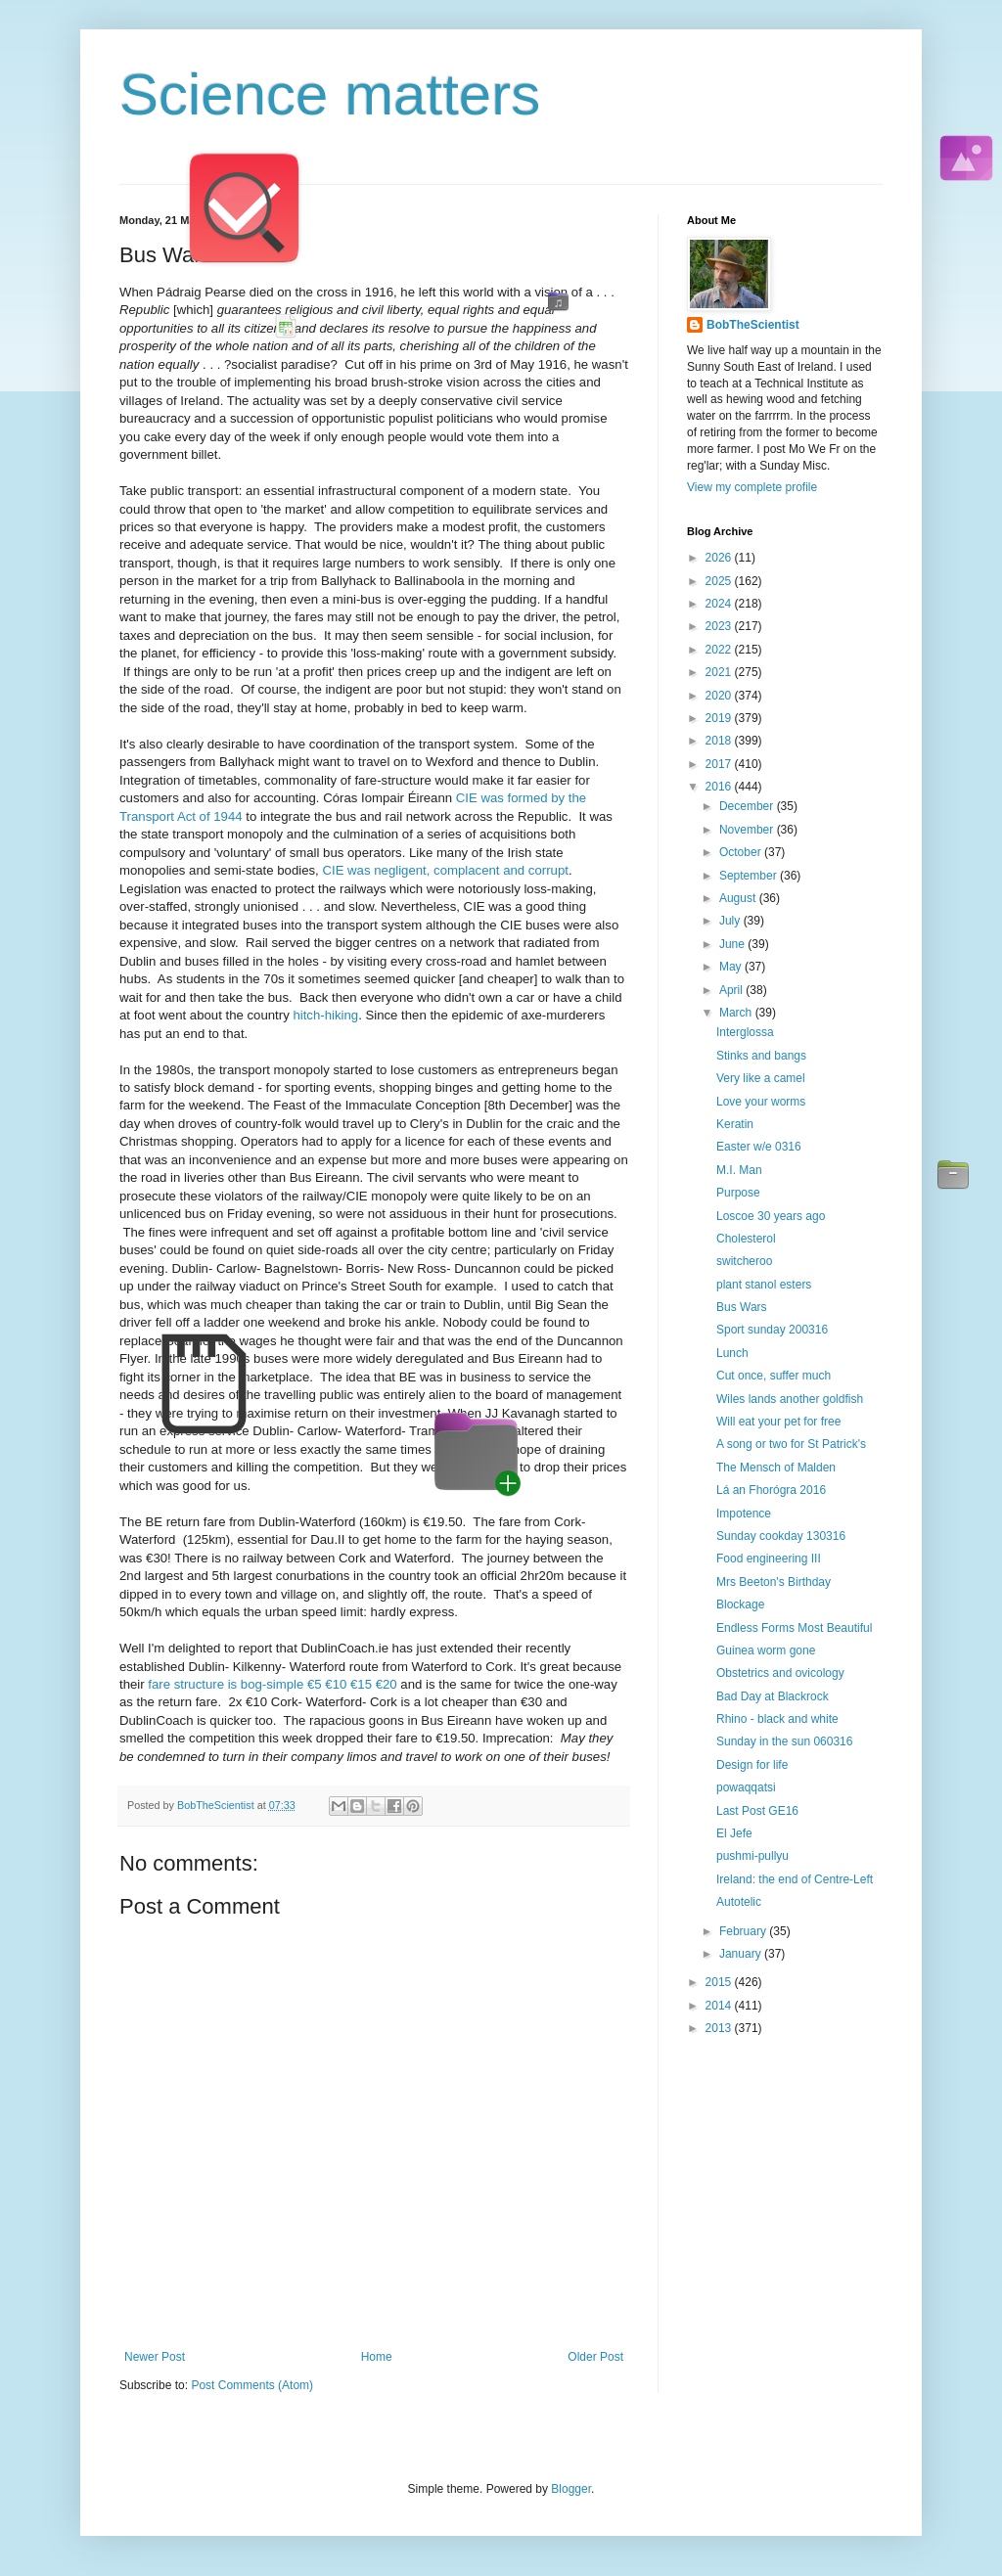  What do you see at coordinates (953, 1174) in the screenshot?
I see `open the nautilus file manager` at bounding box center [953, 1174].